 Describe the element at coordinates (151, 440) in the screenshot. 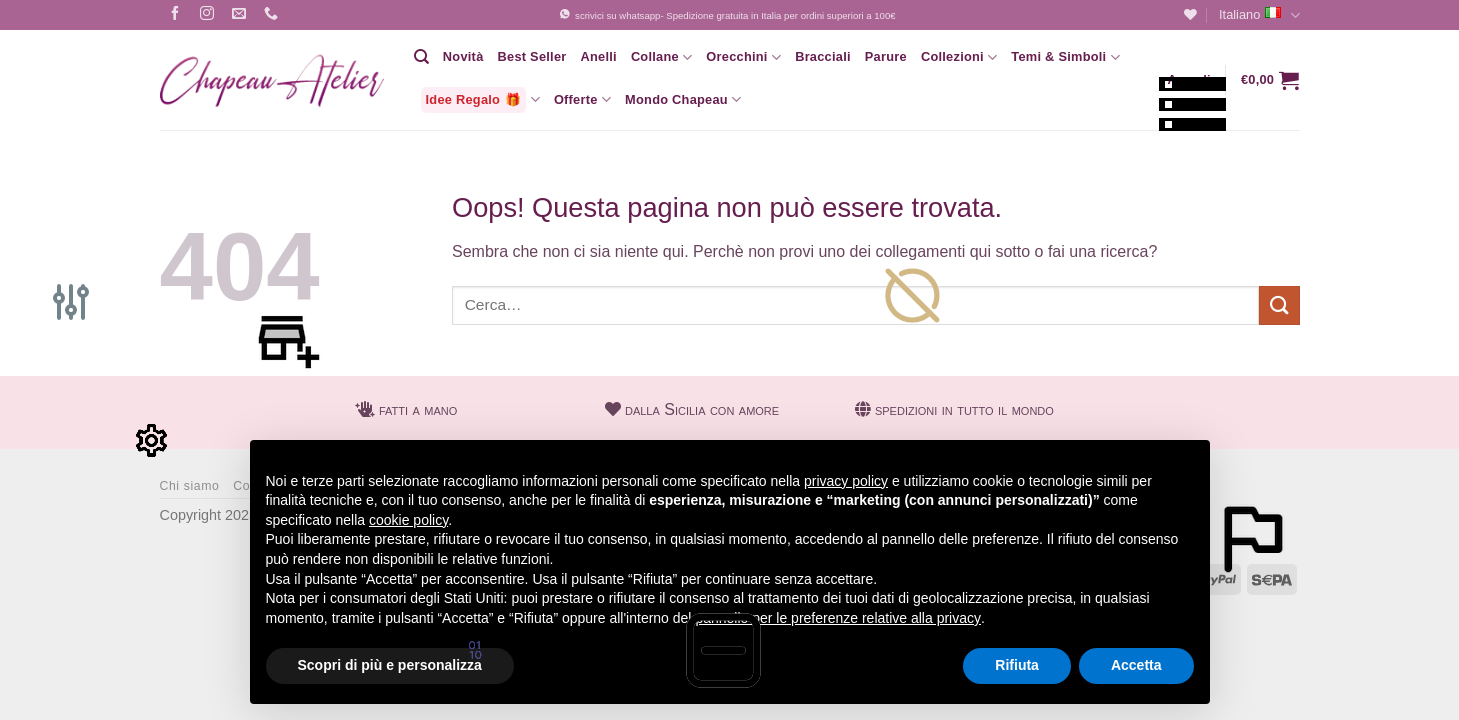

I see `open settings menu` at that location.